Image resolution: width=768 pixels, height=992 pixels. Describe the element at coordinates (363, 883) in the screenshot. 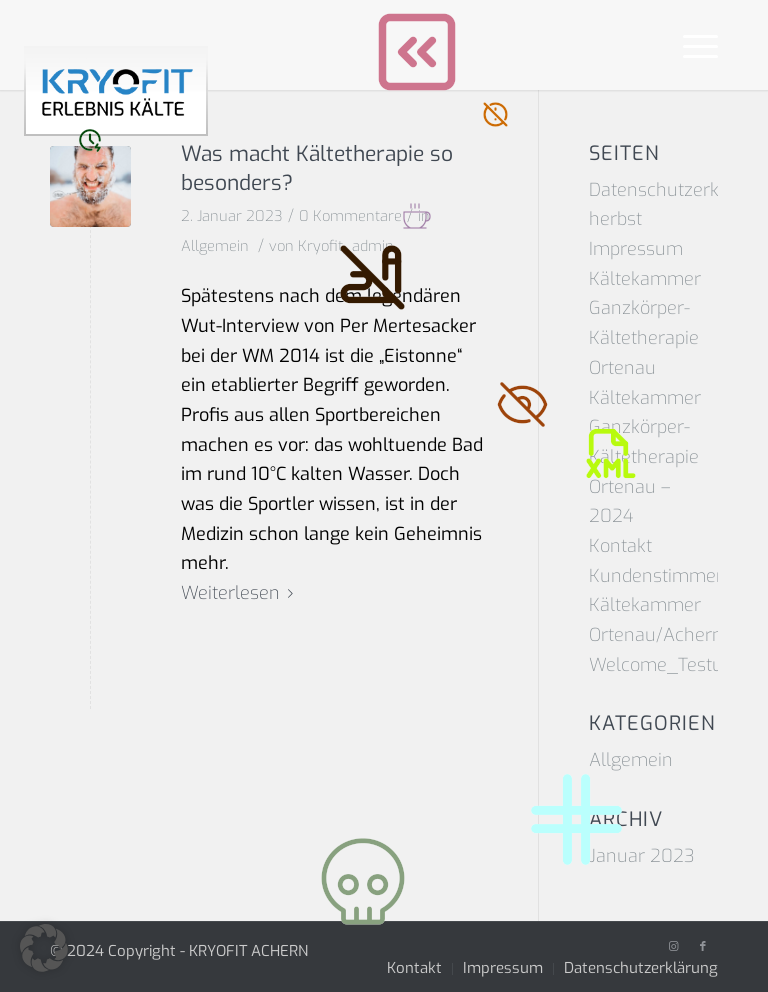

I see `indicates dangerous or harmful content` at that location.